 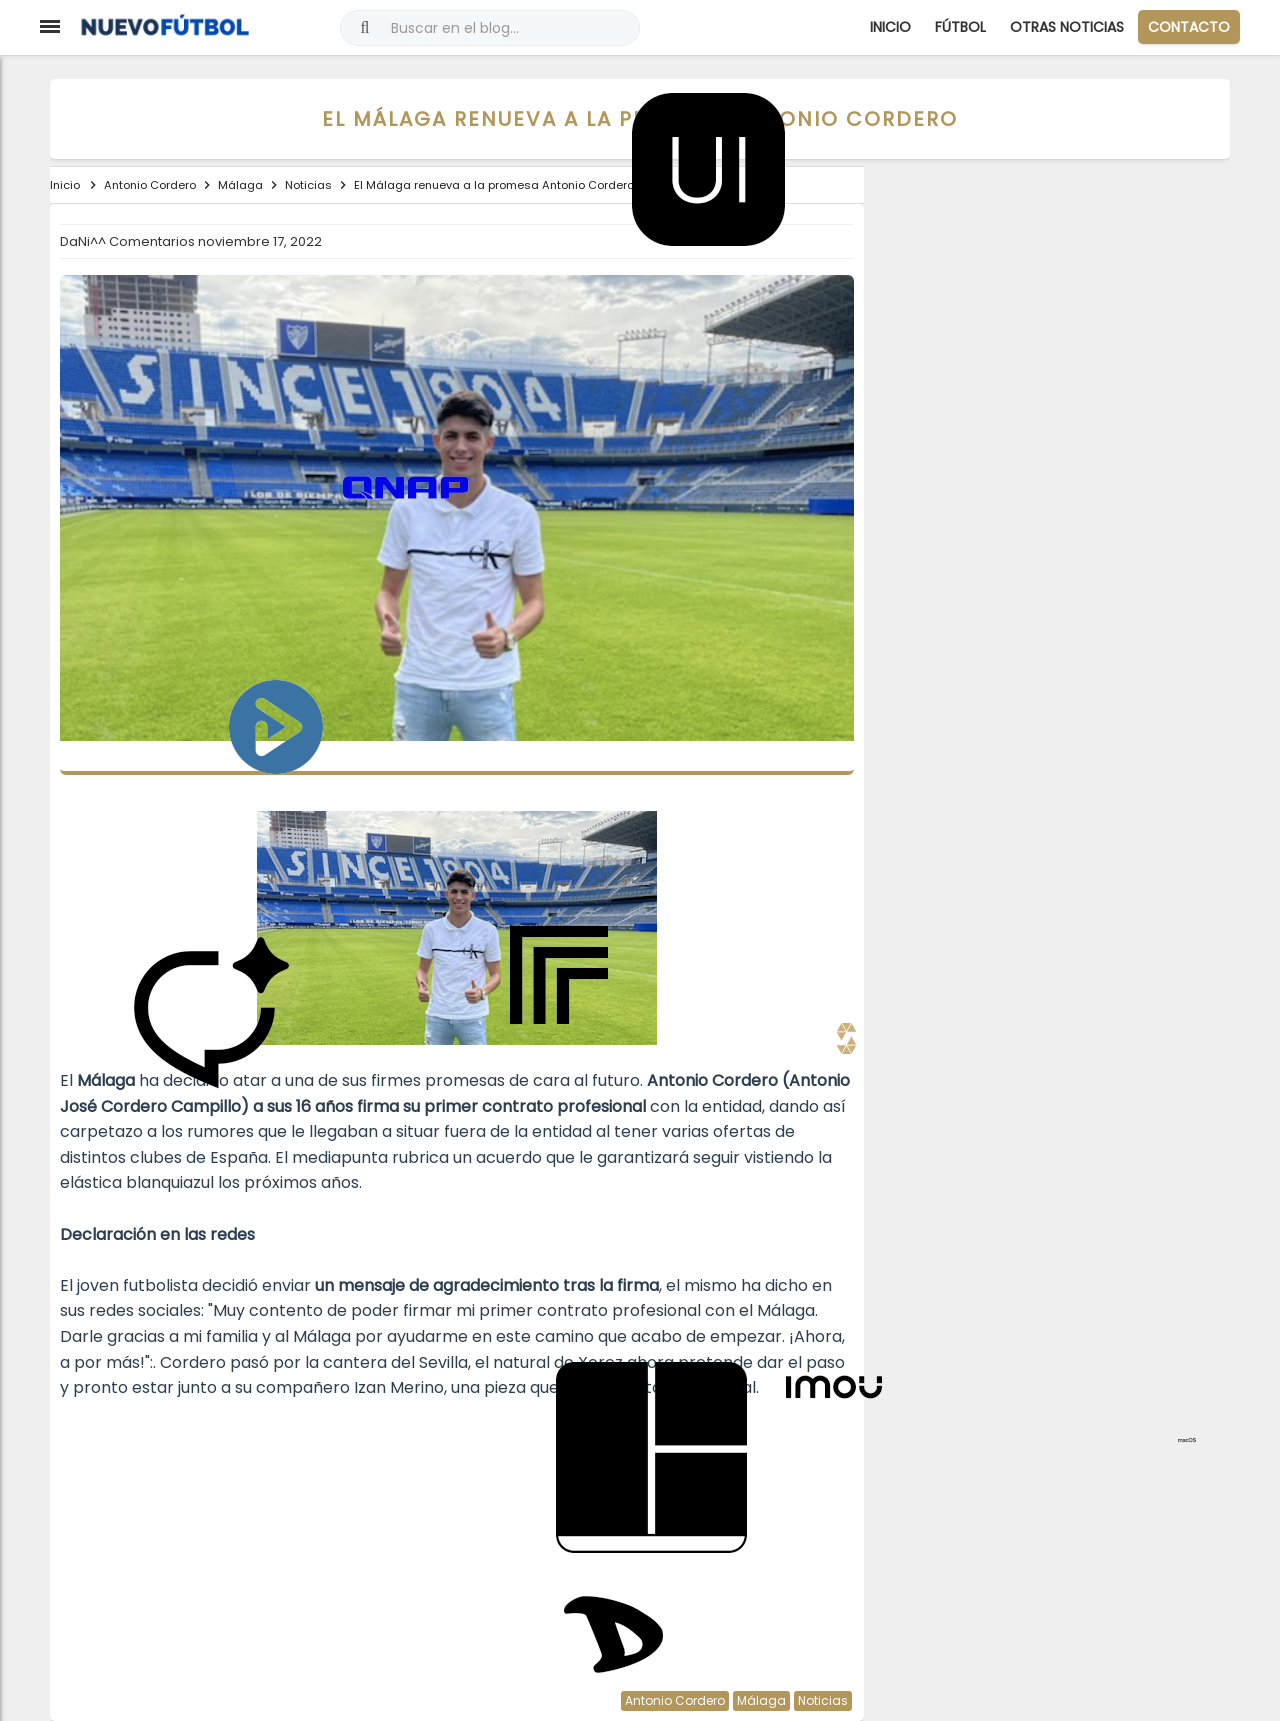 What do you see at coordinates (834, 1387) in the screenshot?
I see `open the imou smart home camera app` at bounding box center [834, 1387].